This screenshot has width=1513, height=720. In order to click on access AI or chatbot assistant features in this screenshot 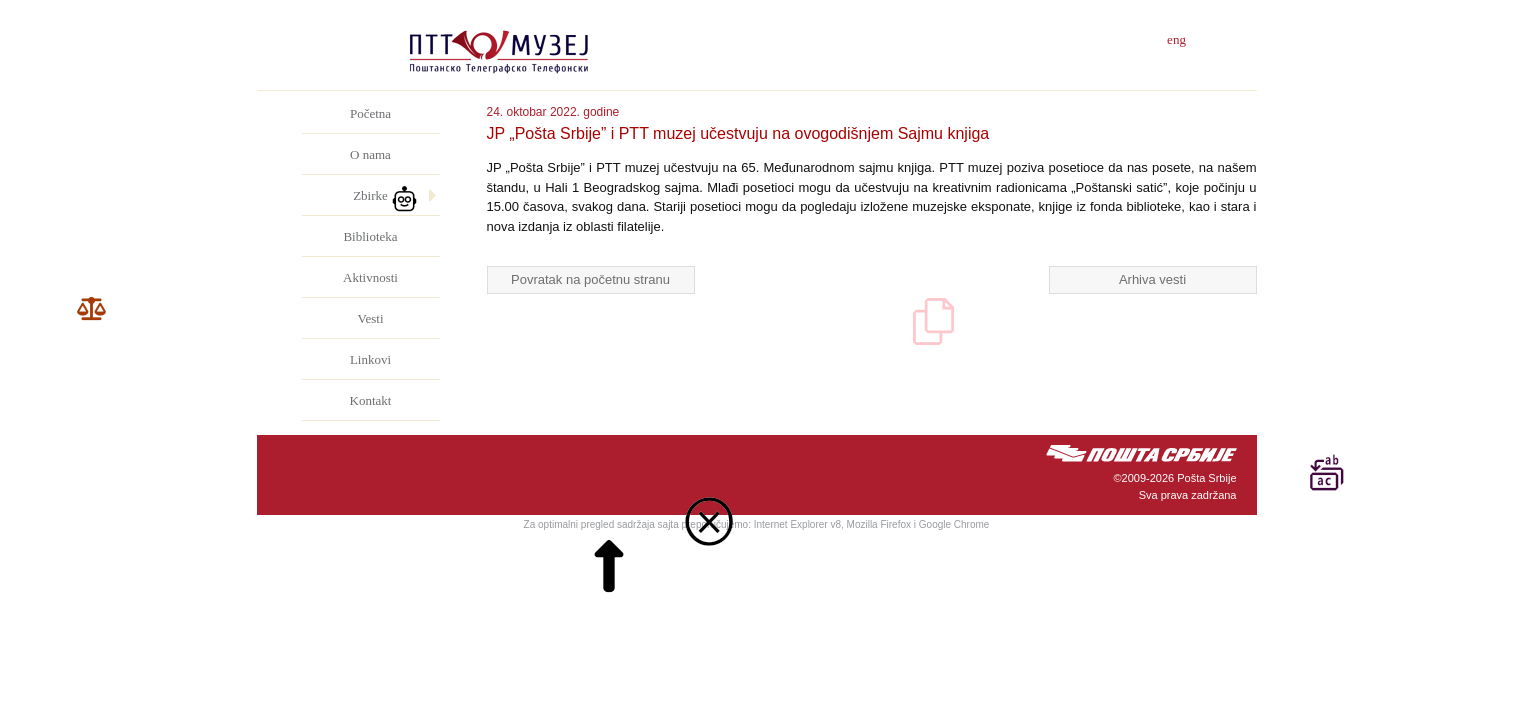, I will do `click(404, 199)`.